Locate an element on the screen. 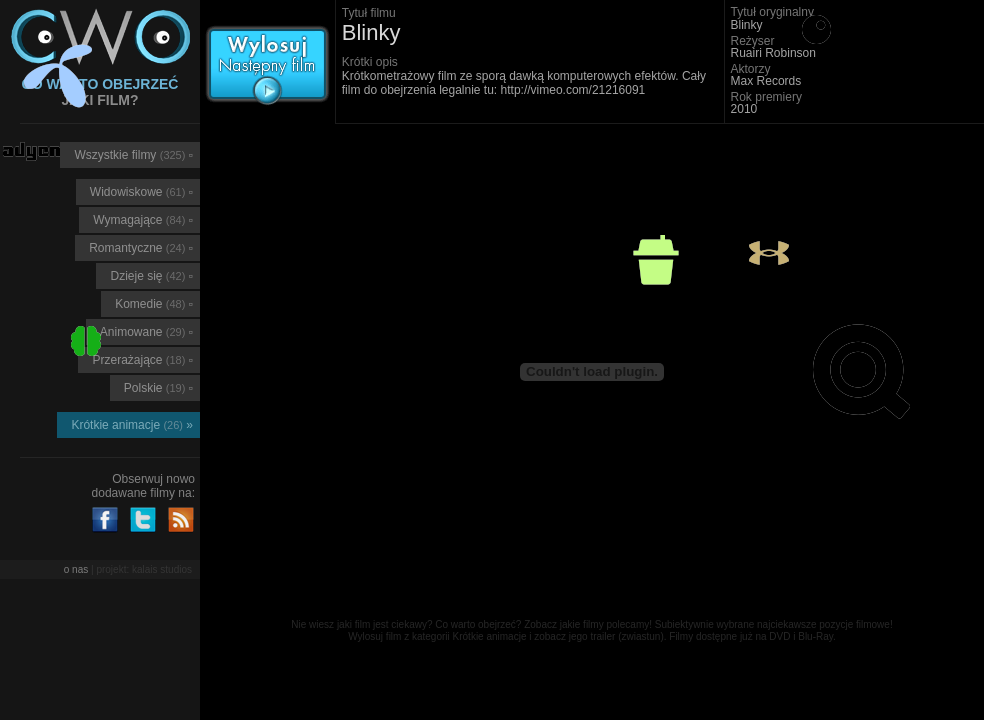 The image size is (984, 720). access mental health or wellness features is located at coordinates (86, 341).